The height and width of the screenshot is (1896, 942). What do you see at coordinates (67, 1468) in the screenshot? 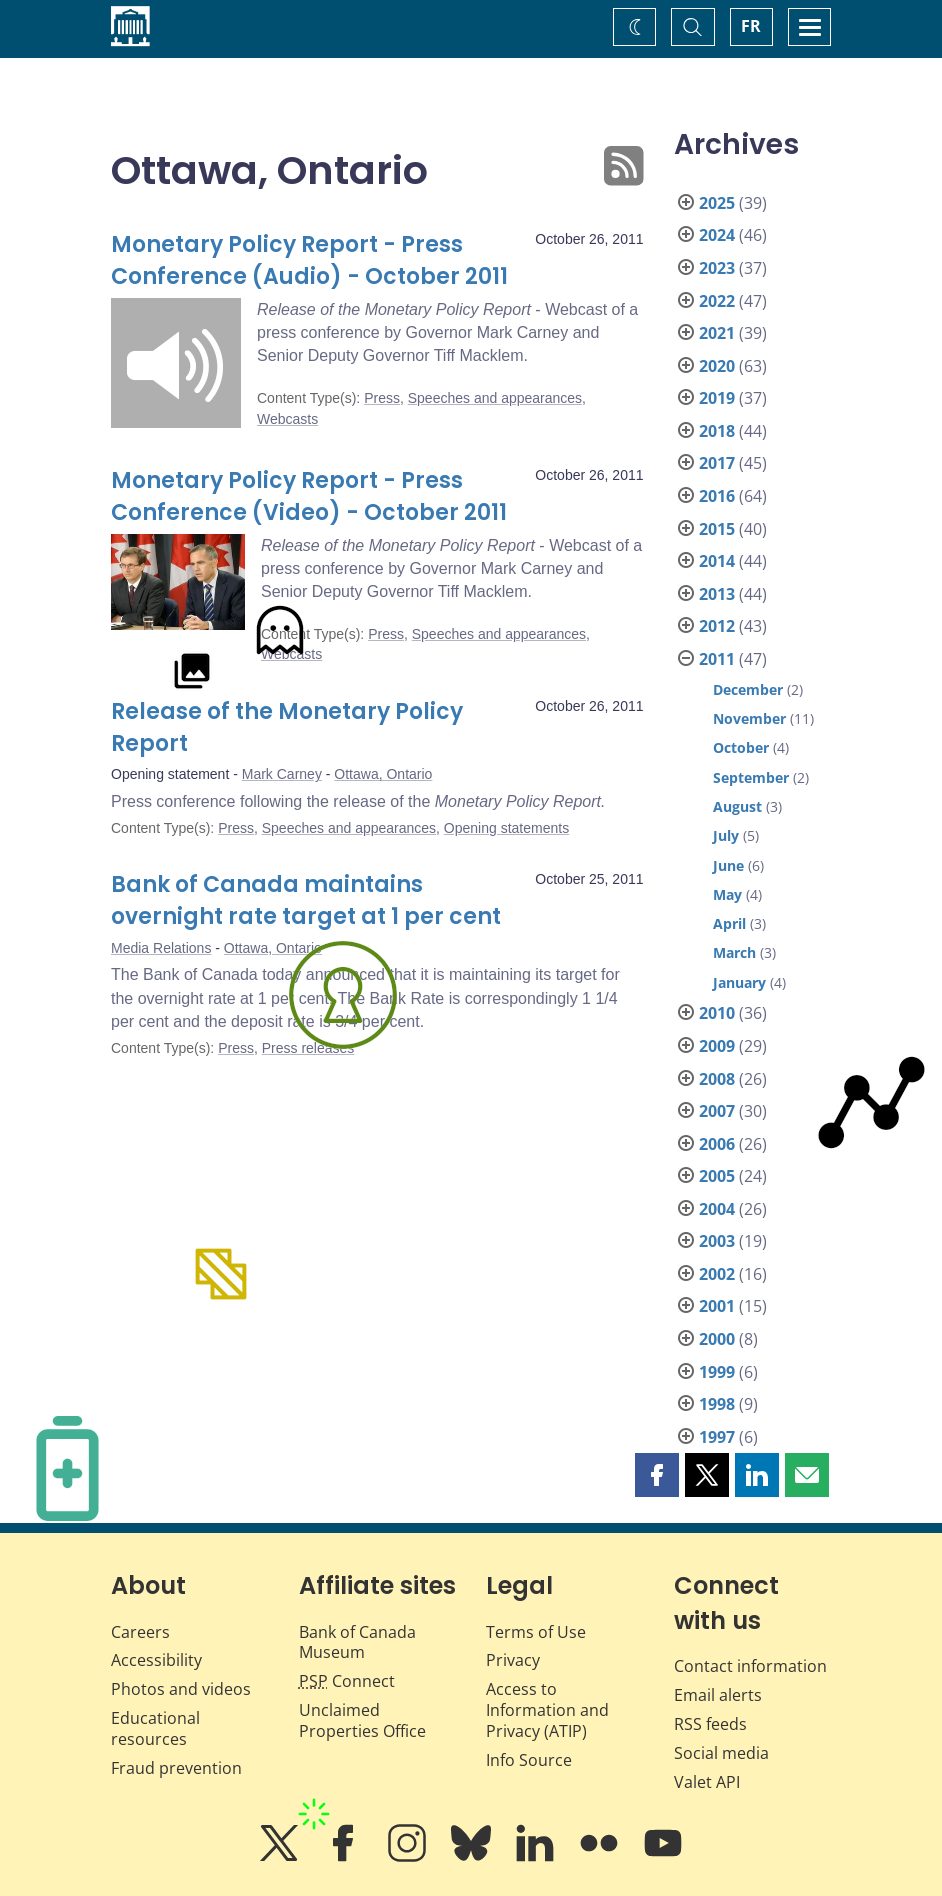
I see `add or extend battery life` at bounding box center [67, 1468].